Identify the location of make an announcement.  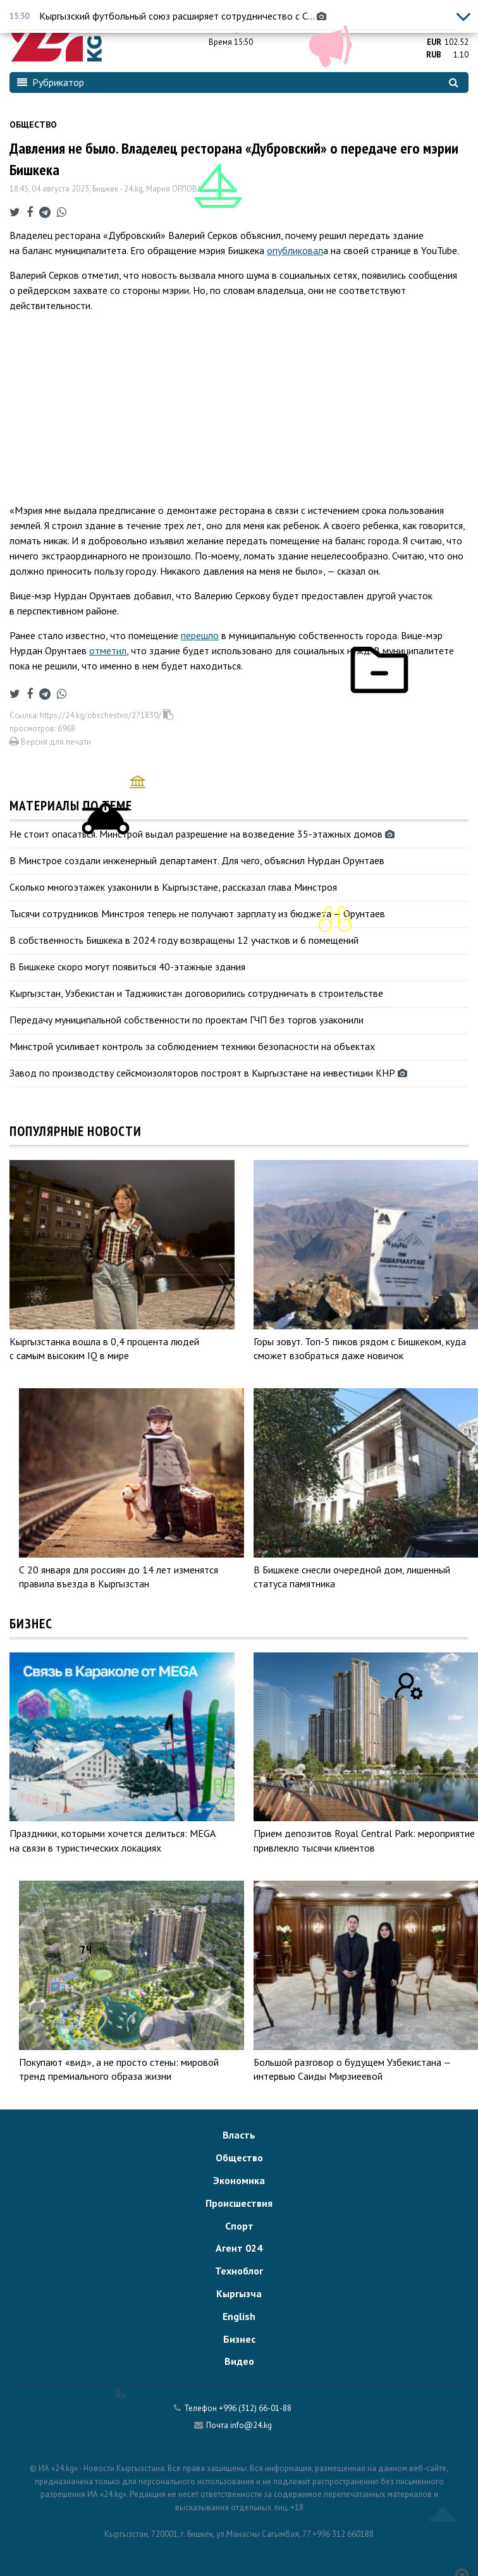
(330, 46).